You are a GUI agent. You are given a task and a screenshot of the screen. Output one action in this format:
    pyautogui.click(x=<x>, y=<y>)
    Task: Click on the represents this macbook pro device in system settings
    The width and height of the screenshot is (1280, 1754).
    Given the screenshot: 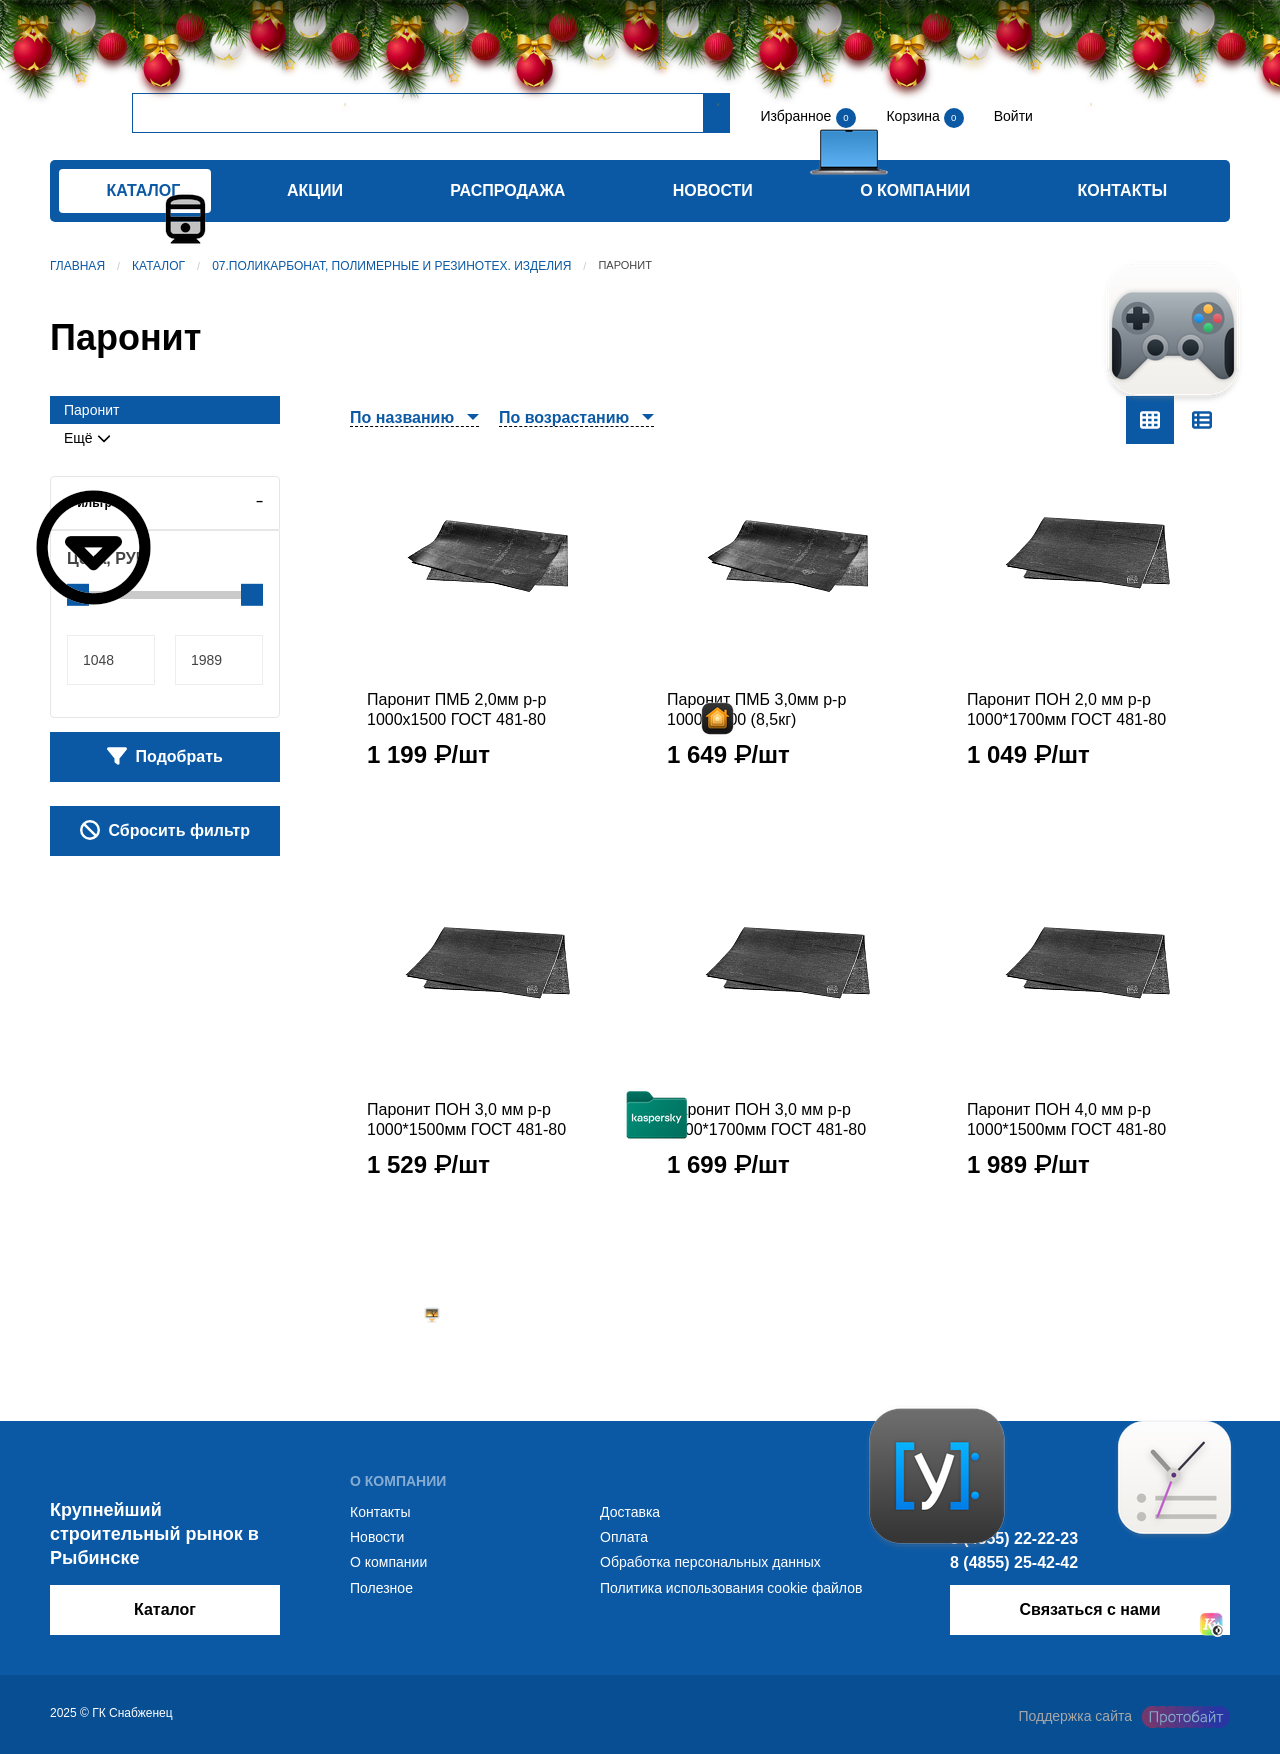 What is the action you would take?
    pyautogui.click(x=849, y=146)
    